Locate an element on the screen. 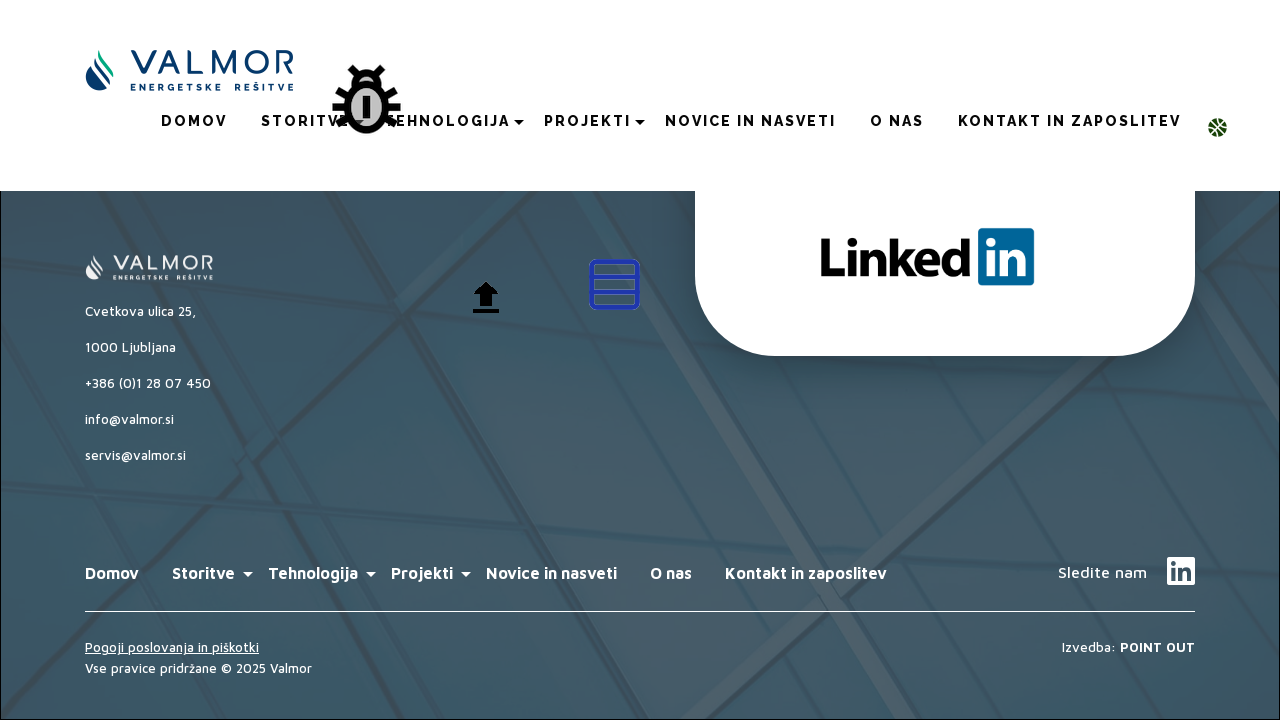  switch to list view is located at coordinates (614, 284).